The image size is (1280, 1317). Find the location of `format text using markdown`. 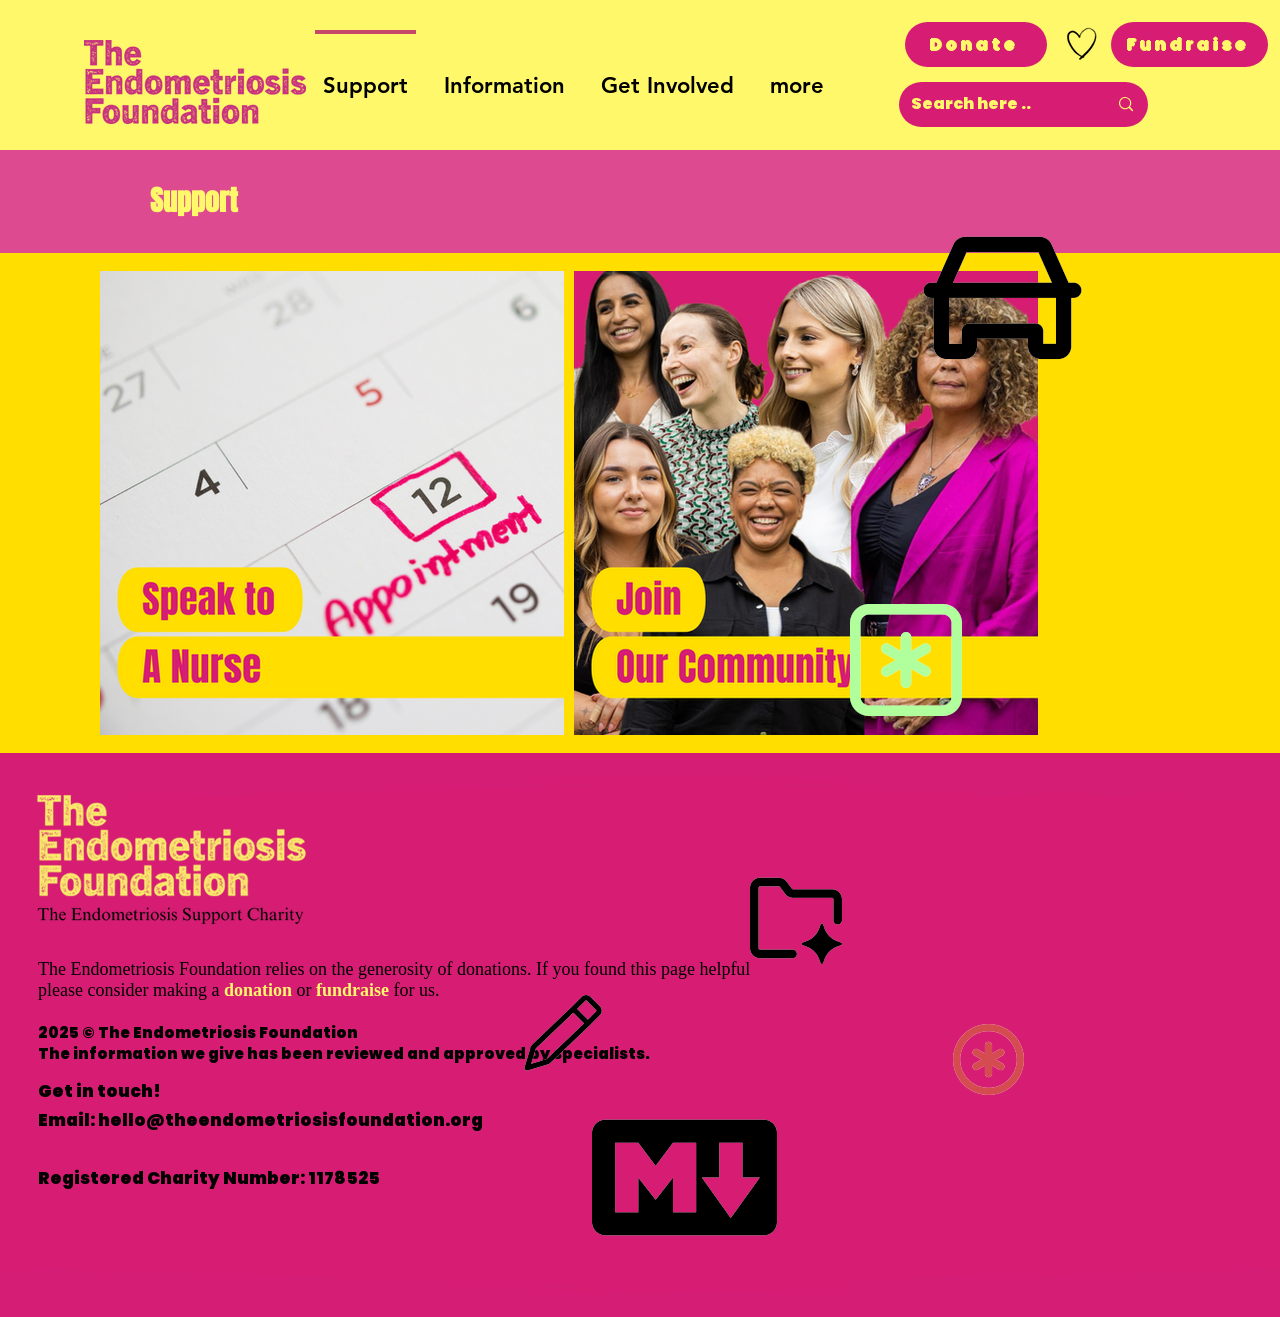

format text using markdown is located at coordinates (684, 1177).